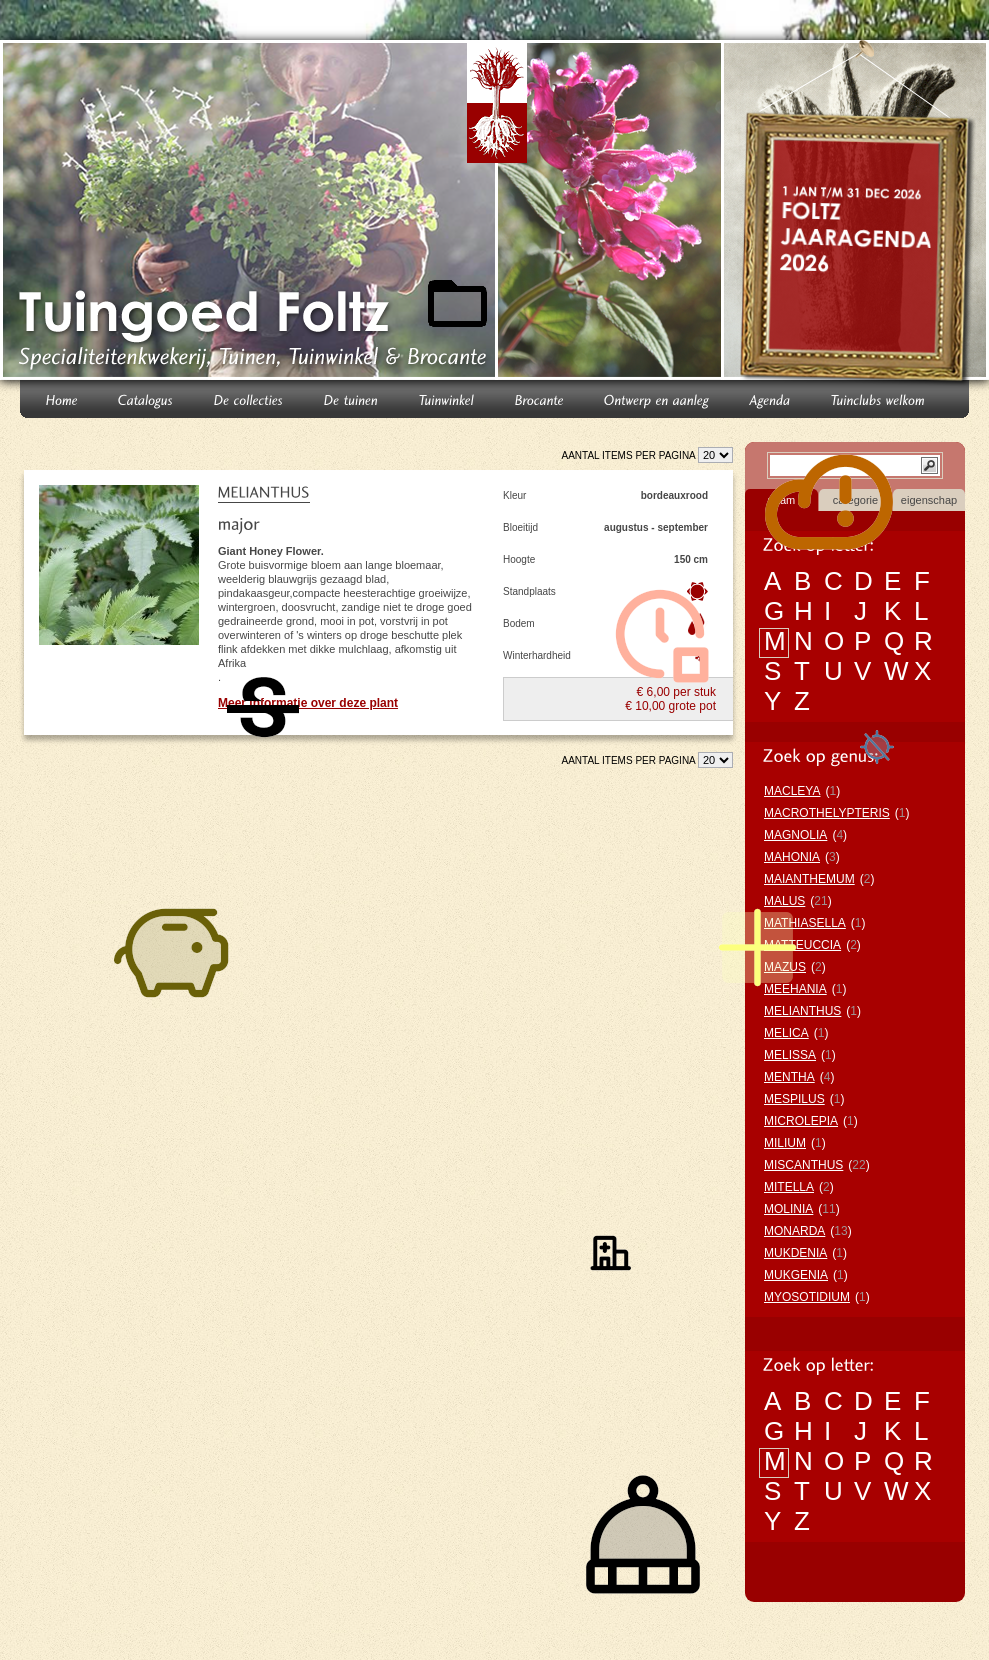  I want to click on open folder to view contents, so click(457, 303).